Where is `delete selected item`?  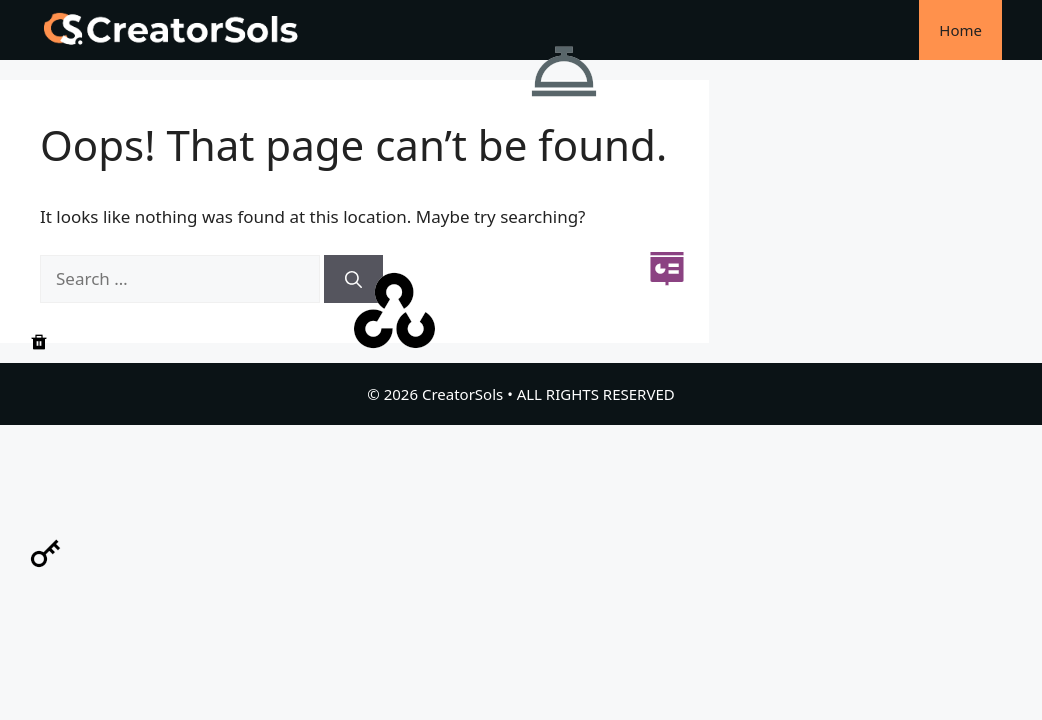
delete selected item is located at coordinates (39, 342).